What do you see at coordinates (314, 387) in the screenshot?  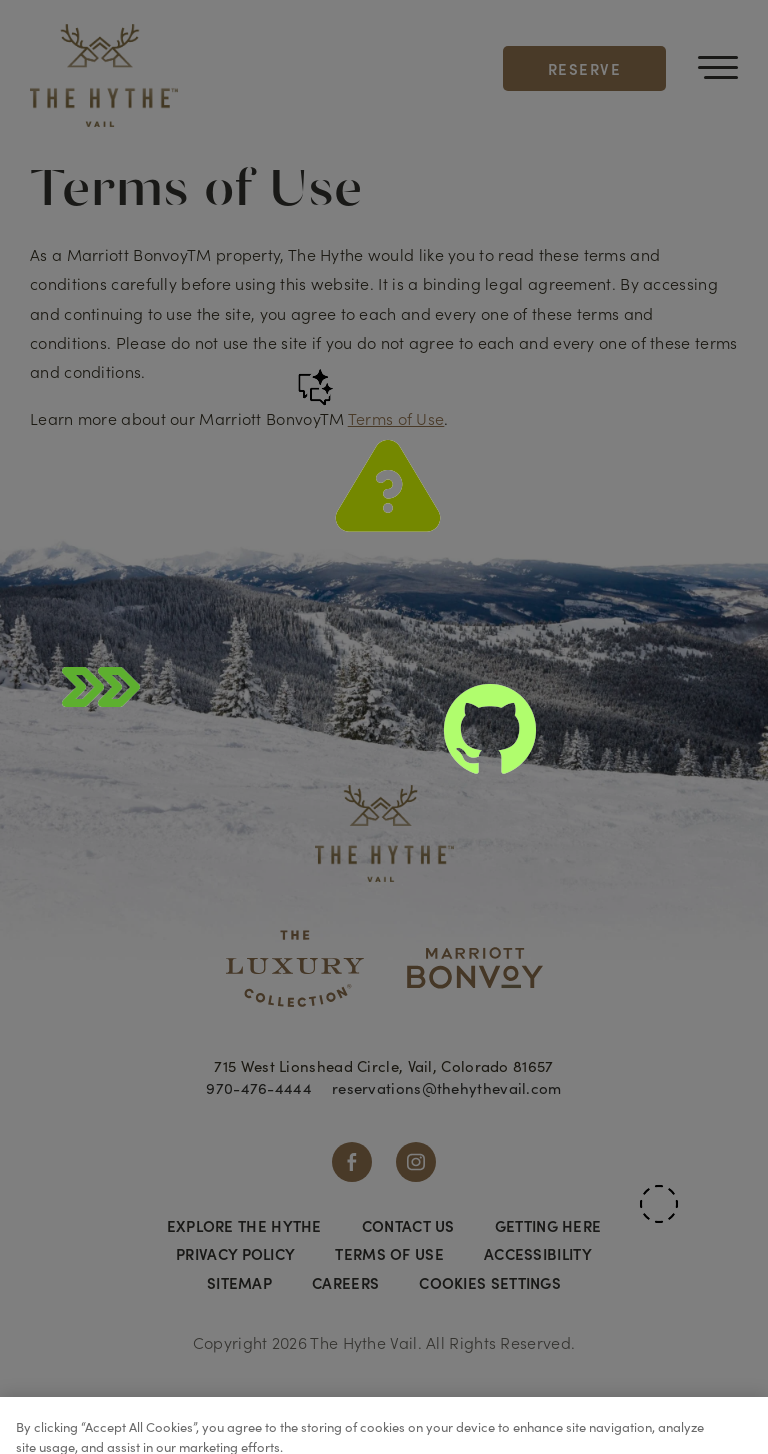 I see `start an AI-powered conversation` at bounding box center [314, 387].